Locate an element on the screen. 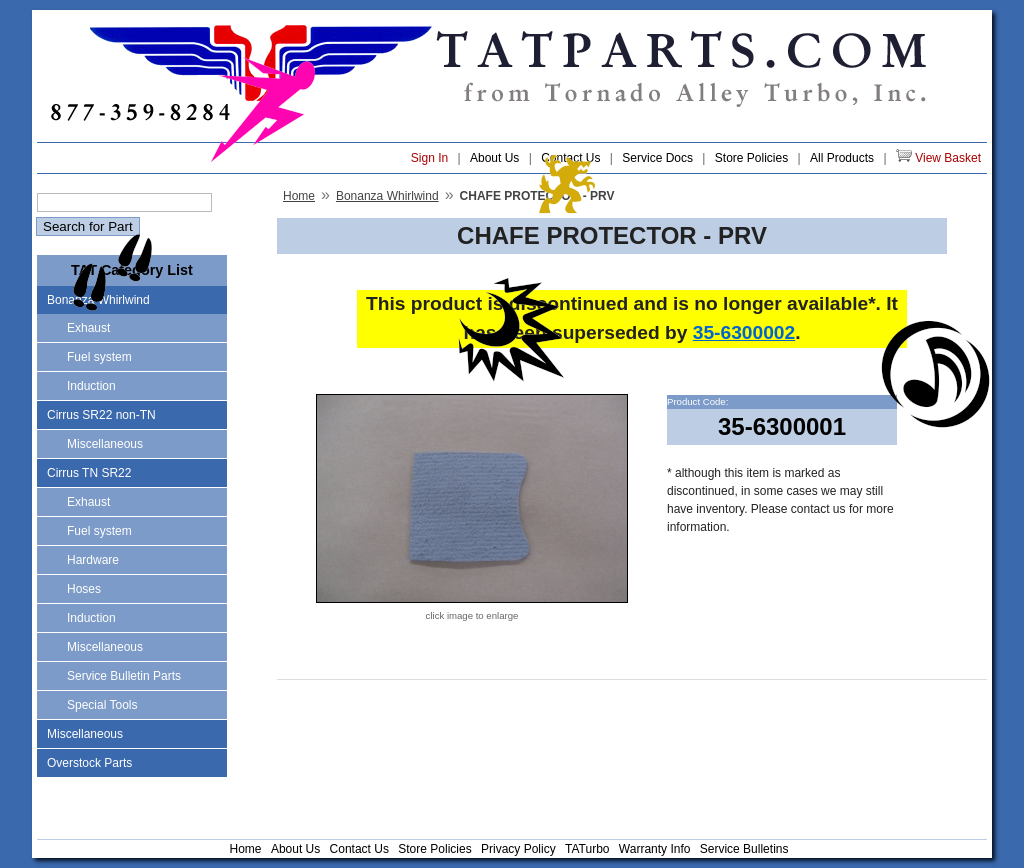 Image resolution: width=1024 pixels, height=868 pixels. cast a music-based spell or ability is located at coordinates (935, 374).